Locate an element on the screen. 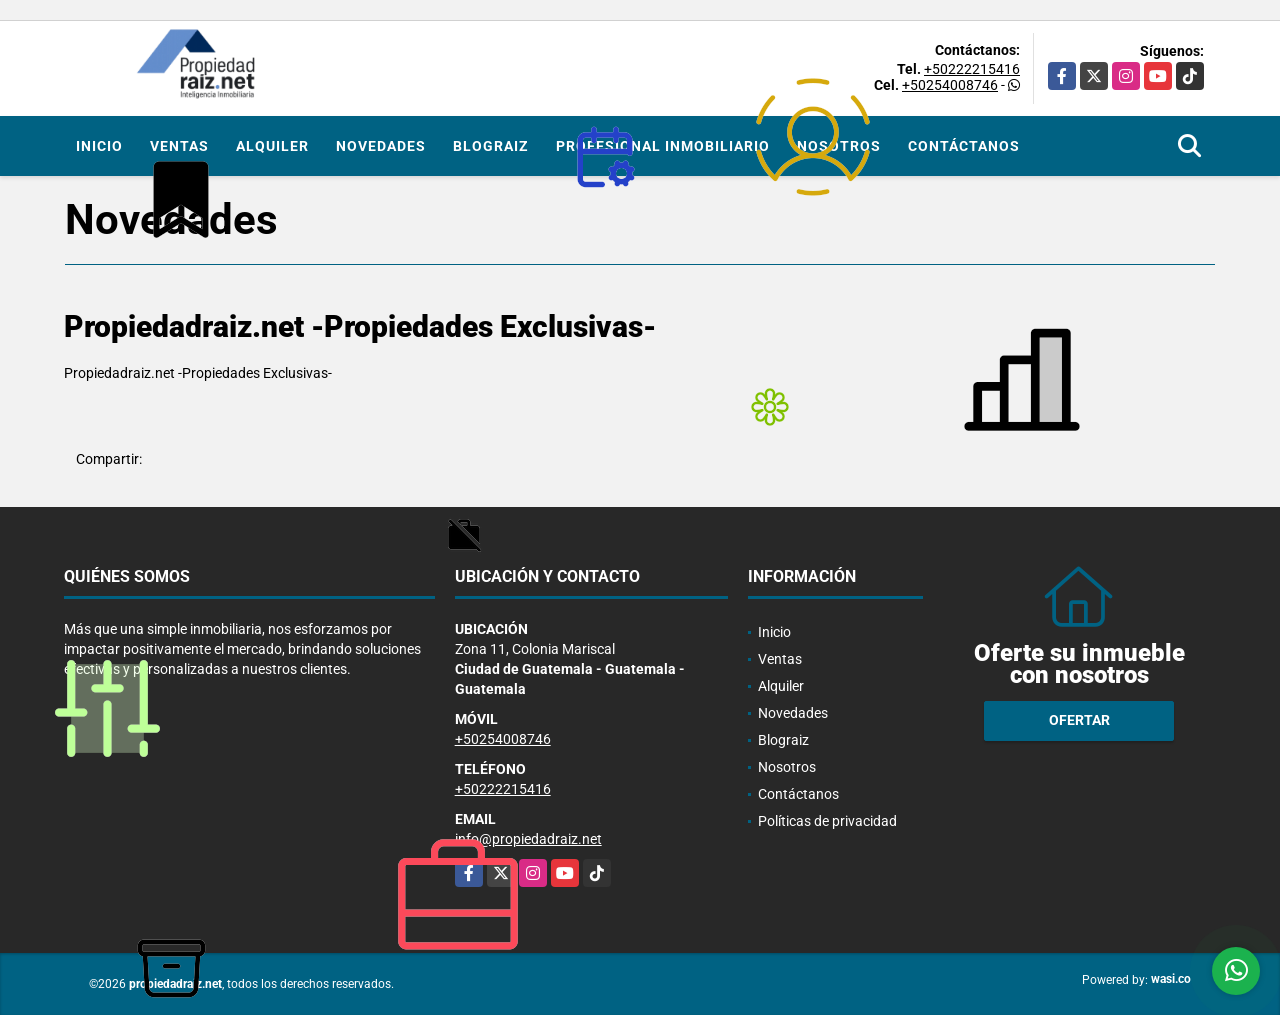 This screenshot has width=1280, height=1015. save this item for later is located at coordinates (181, 198).